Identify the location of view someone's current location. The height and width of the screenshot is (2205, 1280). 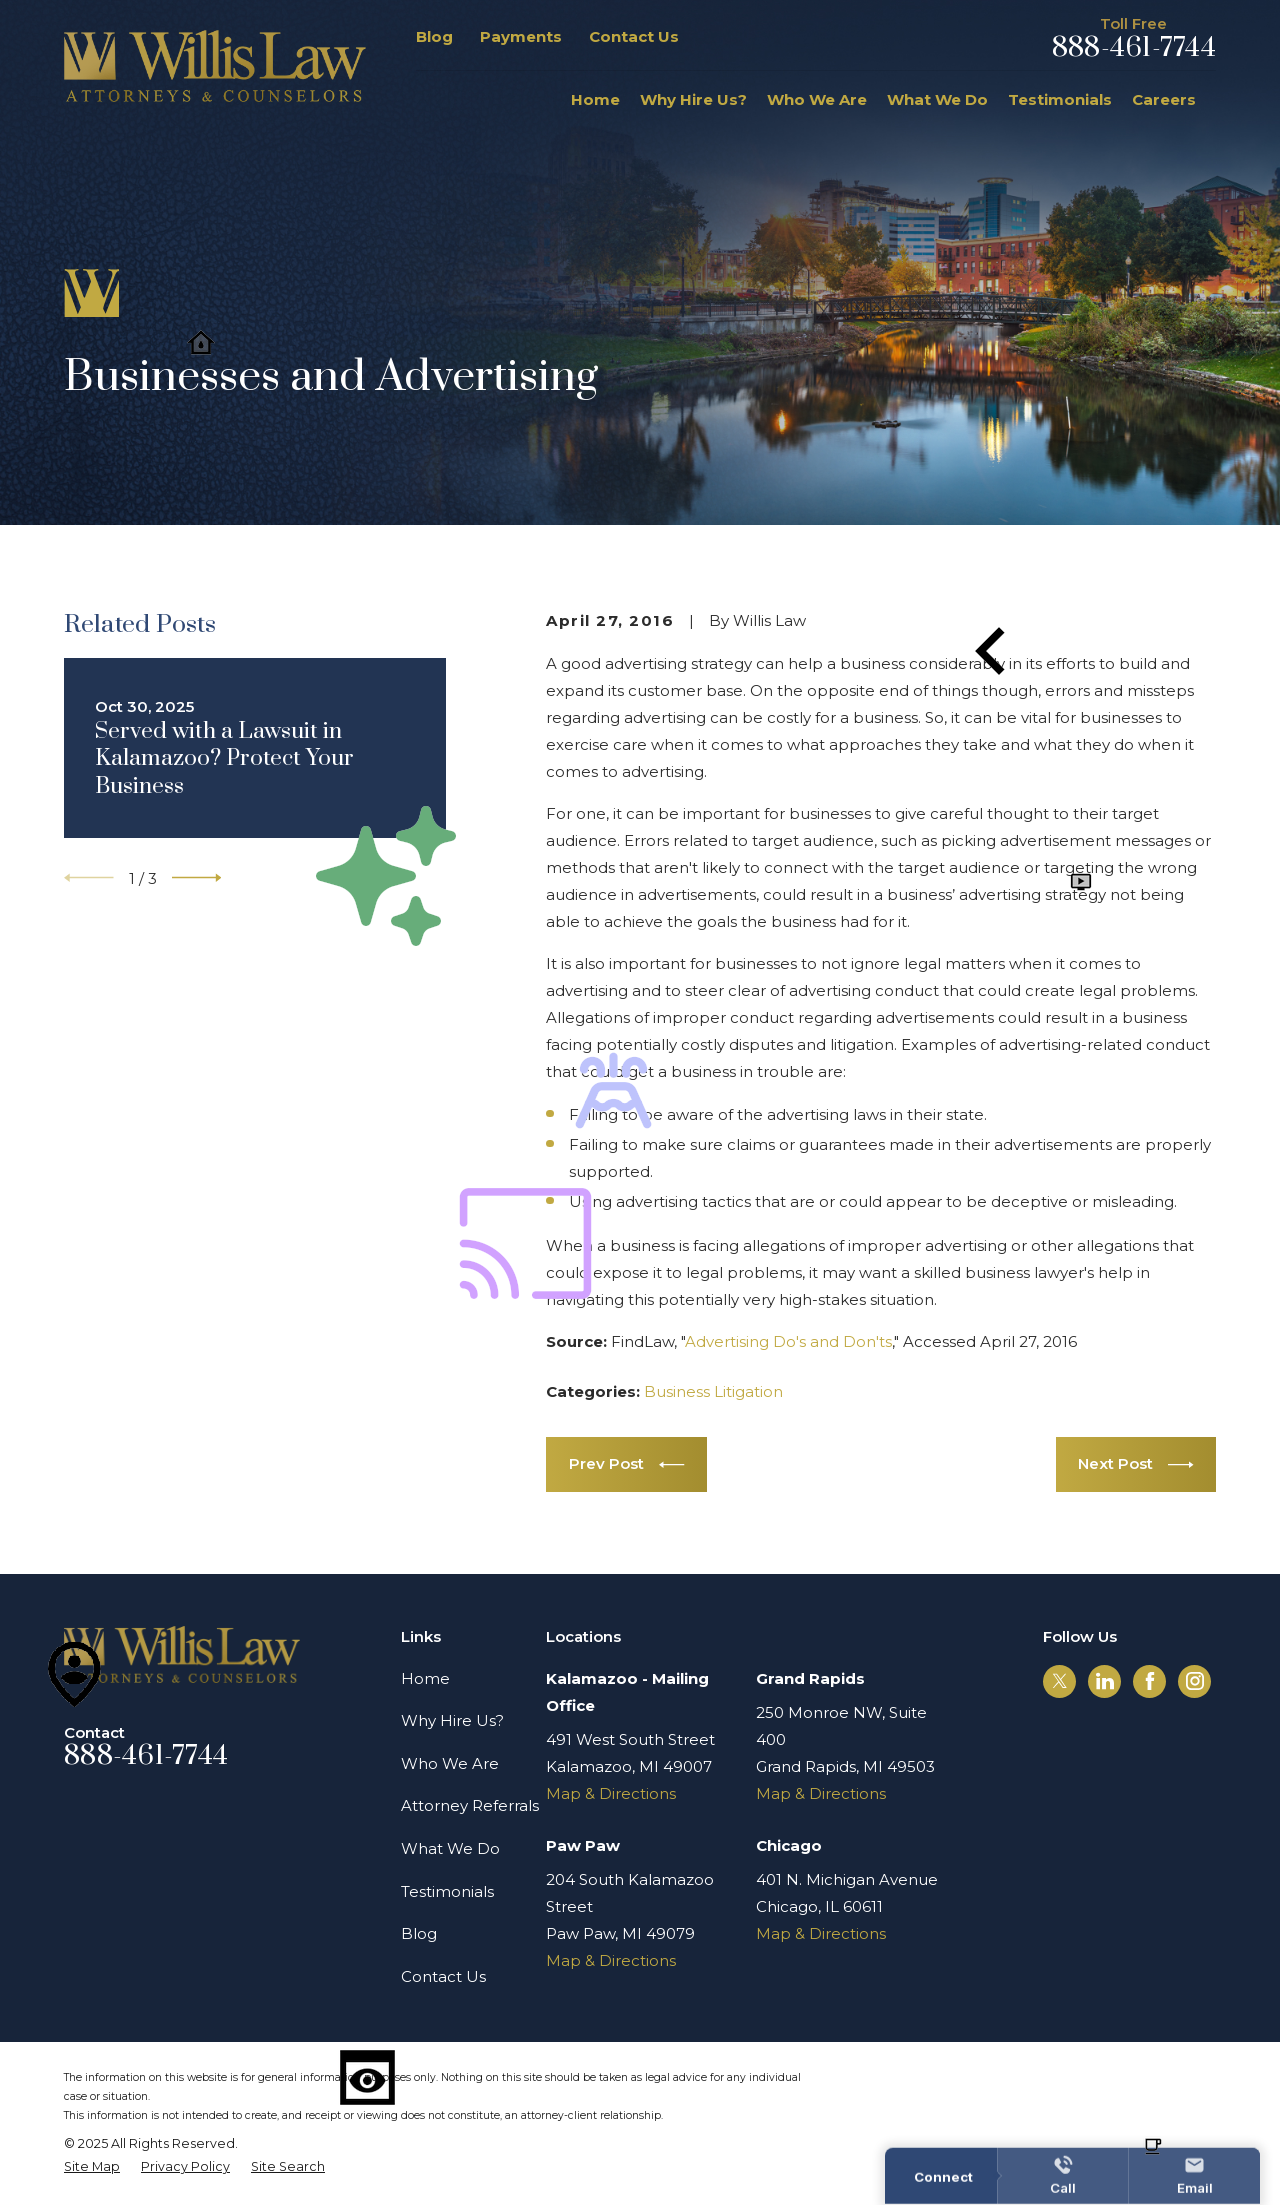
(74, 1674).